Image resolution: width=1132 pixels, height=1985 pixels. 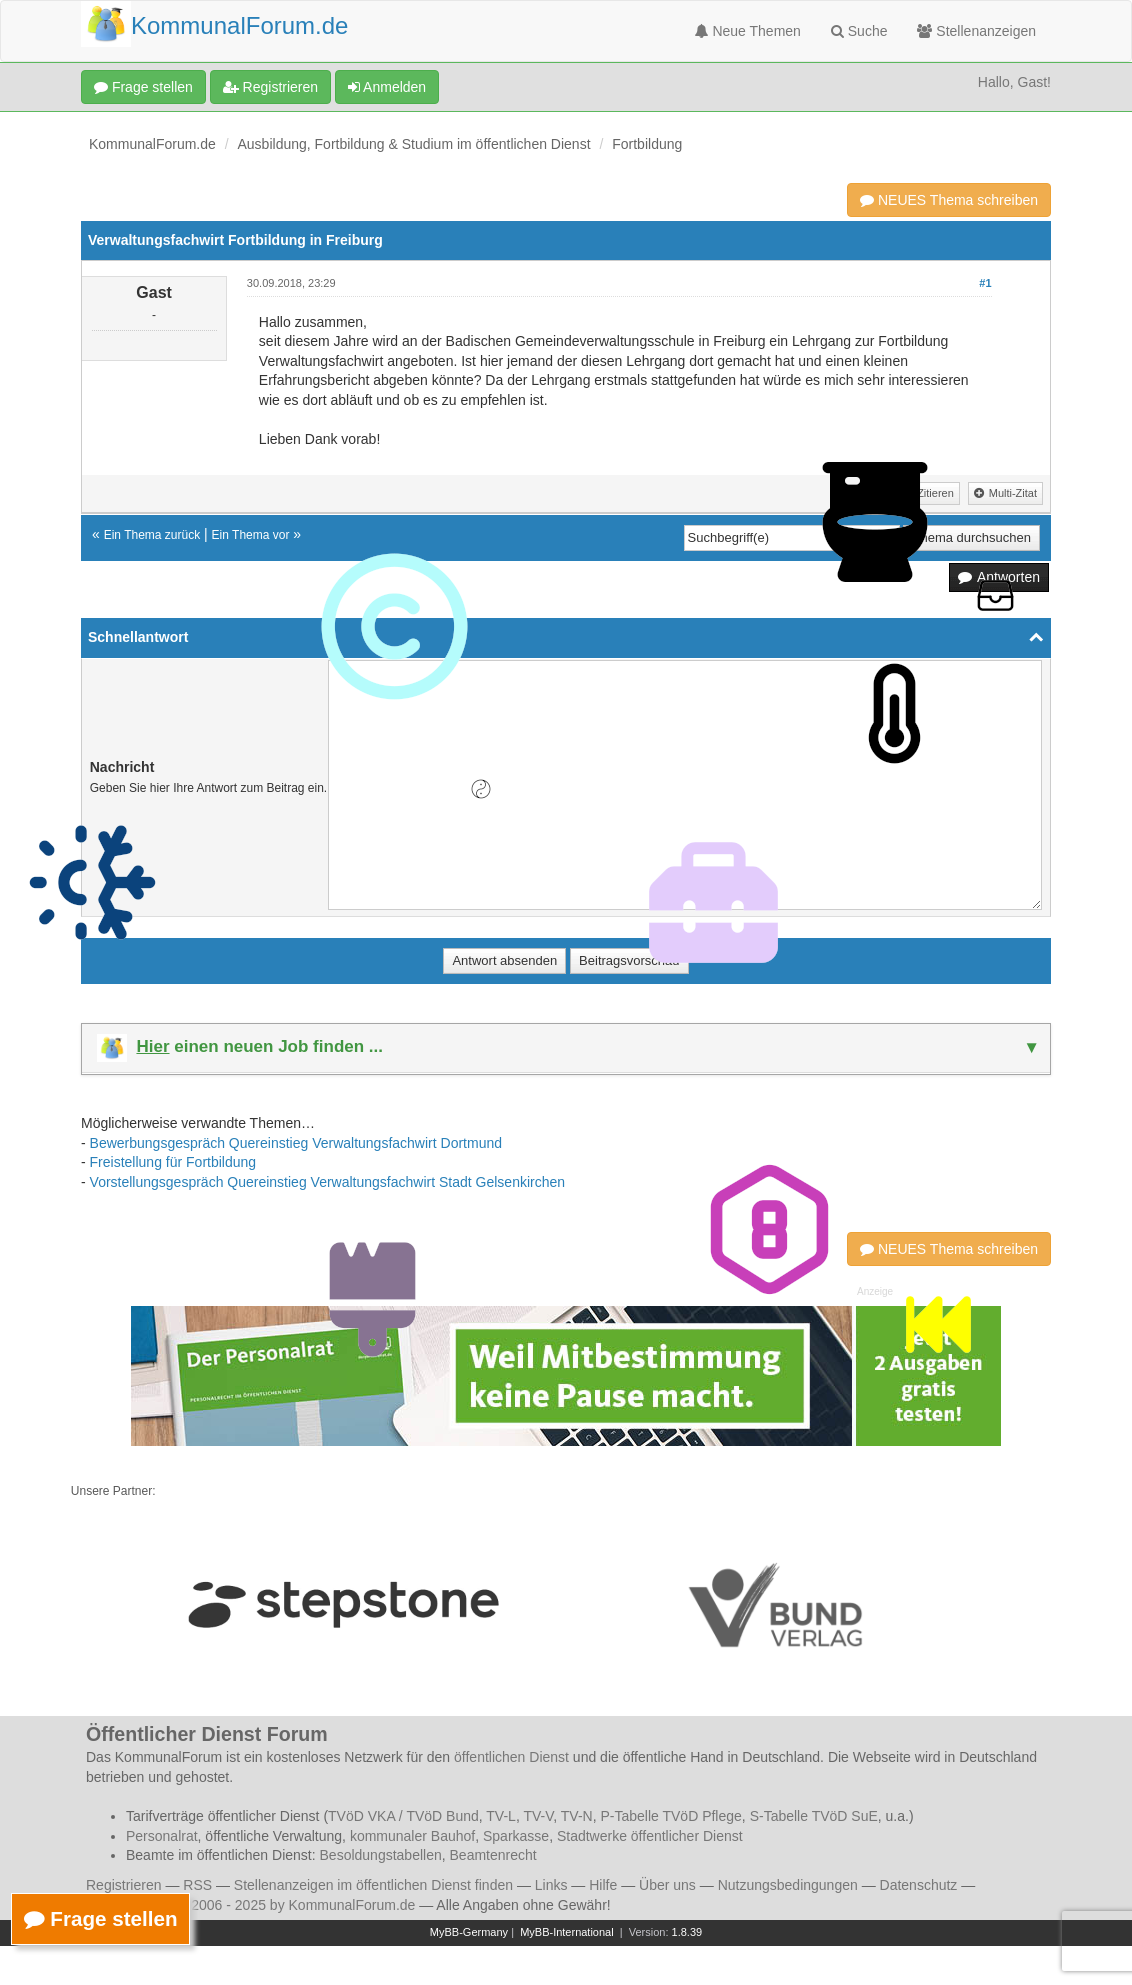 What do you see at coordinates (92, 882) in the screenshot?
I see `toggle between hot and cold temperature settings` at bounding box center [92, 882].